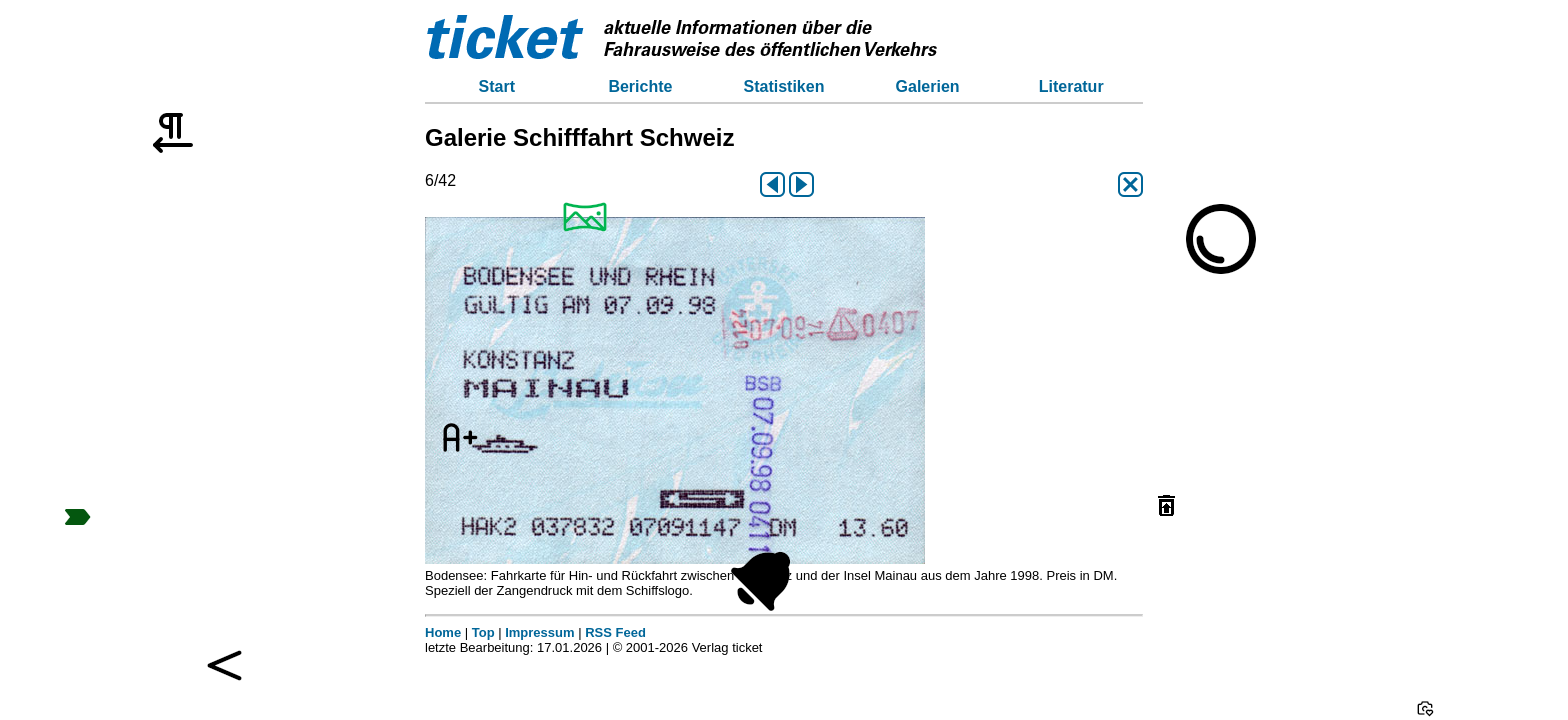 The width and height of the screenshot is (1568, 720). I want to click on apply inner shadow effect to bottom-left corner, so click(1221, 239).